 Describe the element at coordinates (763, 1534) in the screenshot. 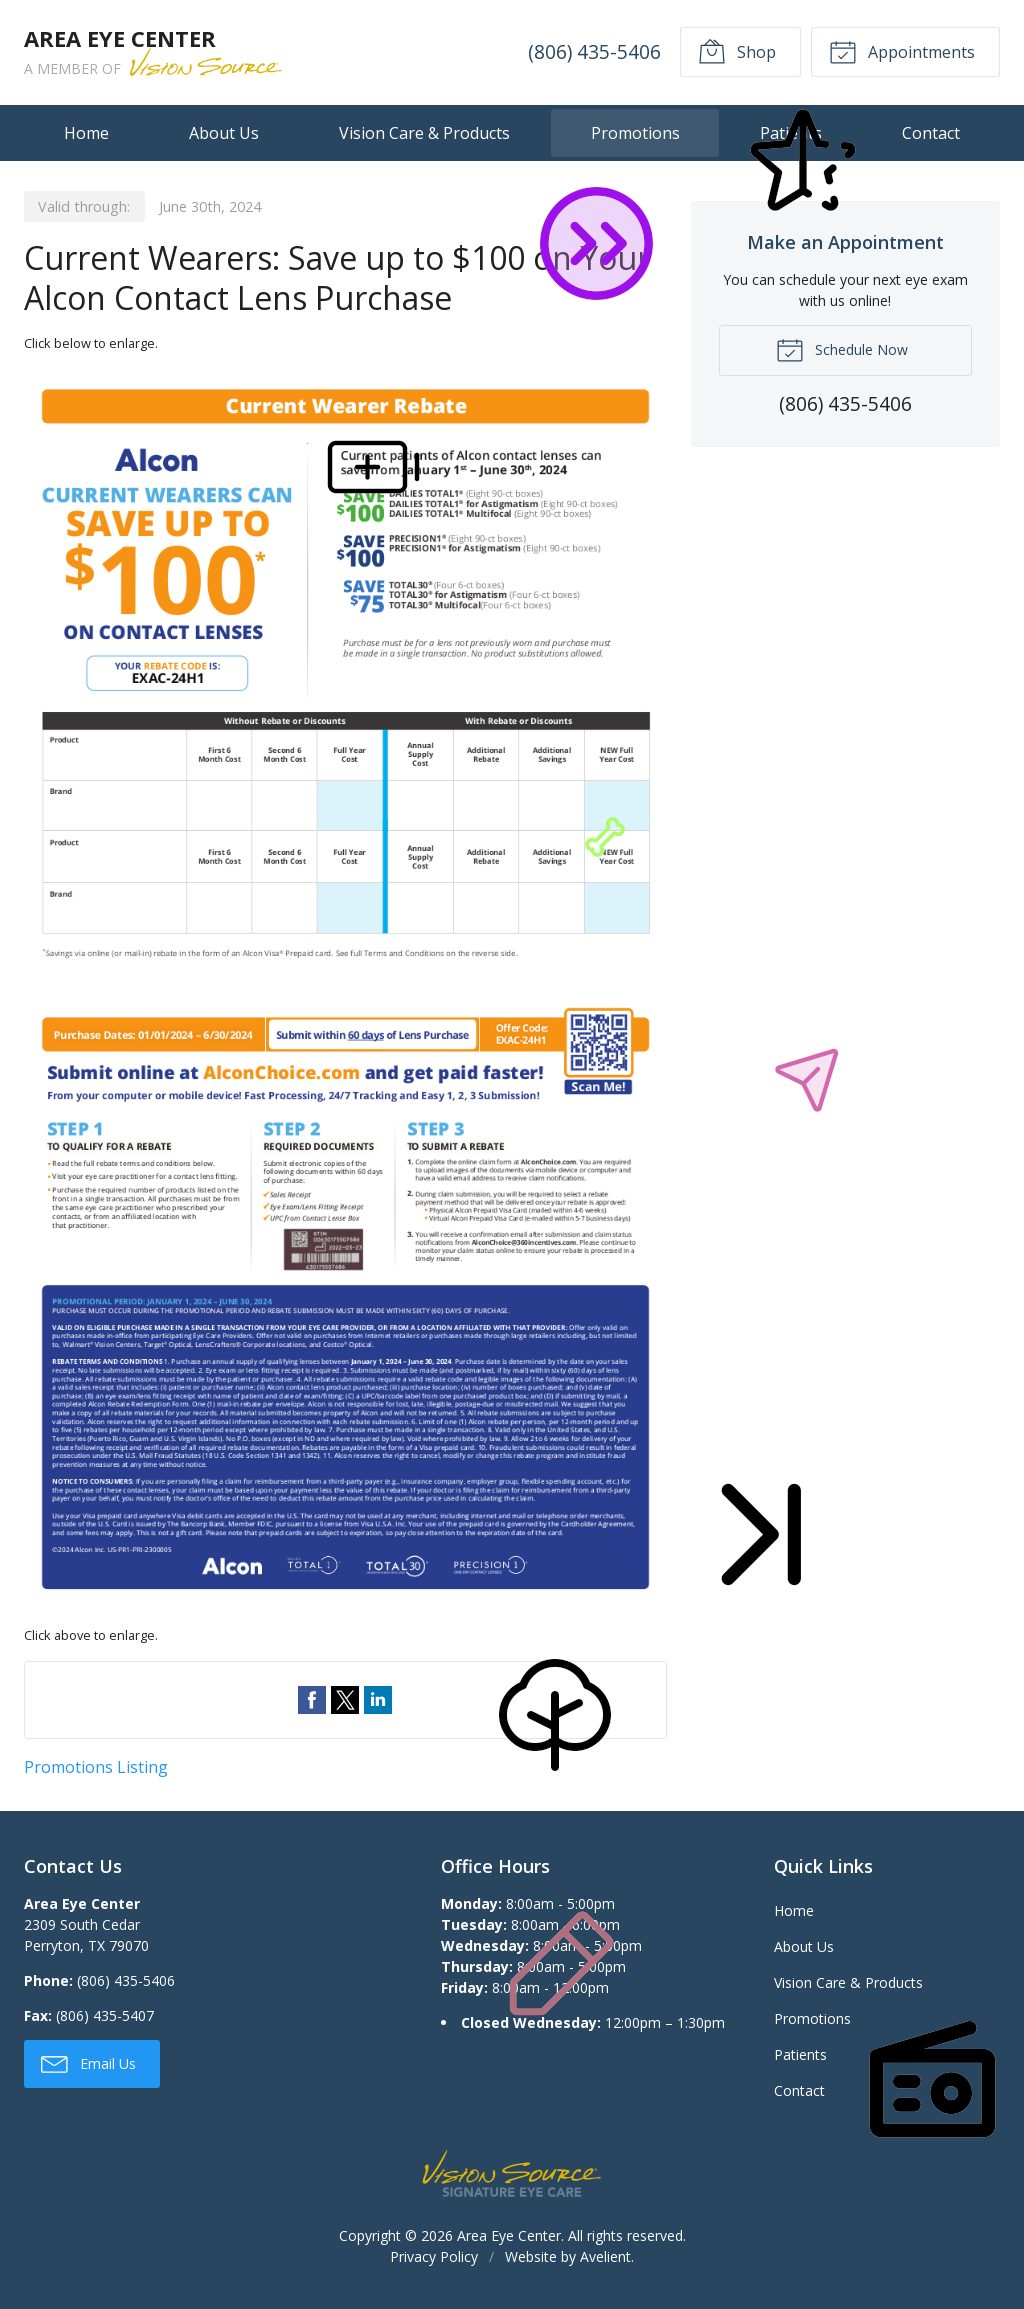

I see `skip to the end of content` at that location.